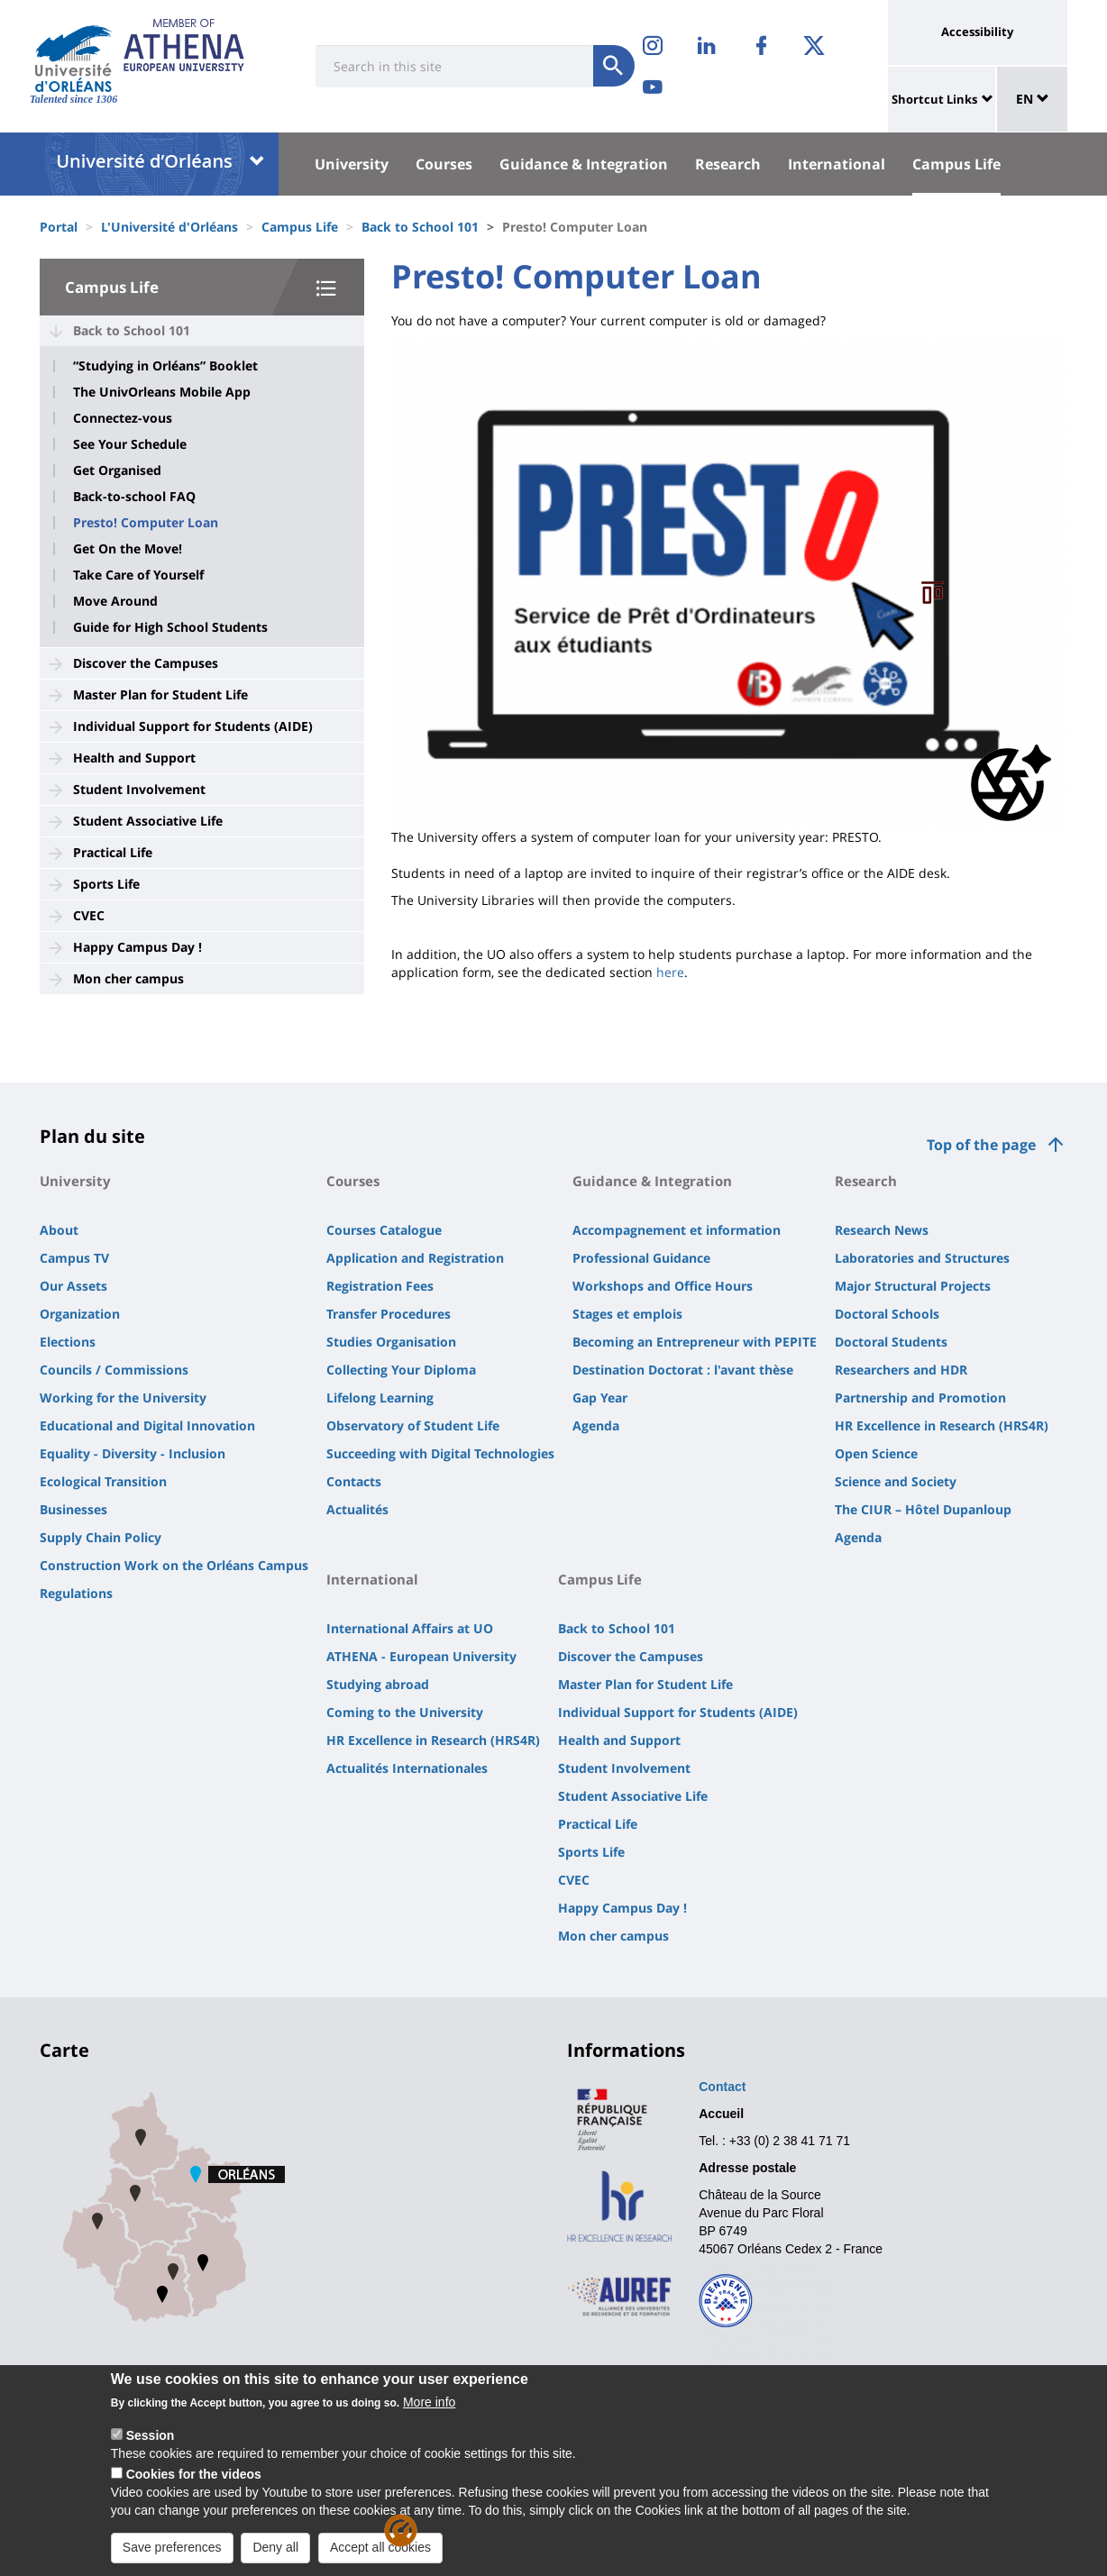  What do you see at coordinates (1007, 784) in the screenshot?
I see `access AI-powered camera features` at bounding box center [1007, 784].